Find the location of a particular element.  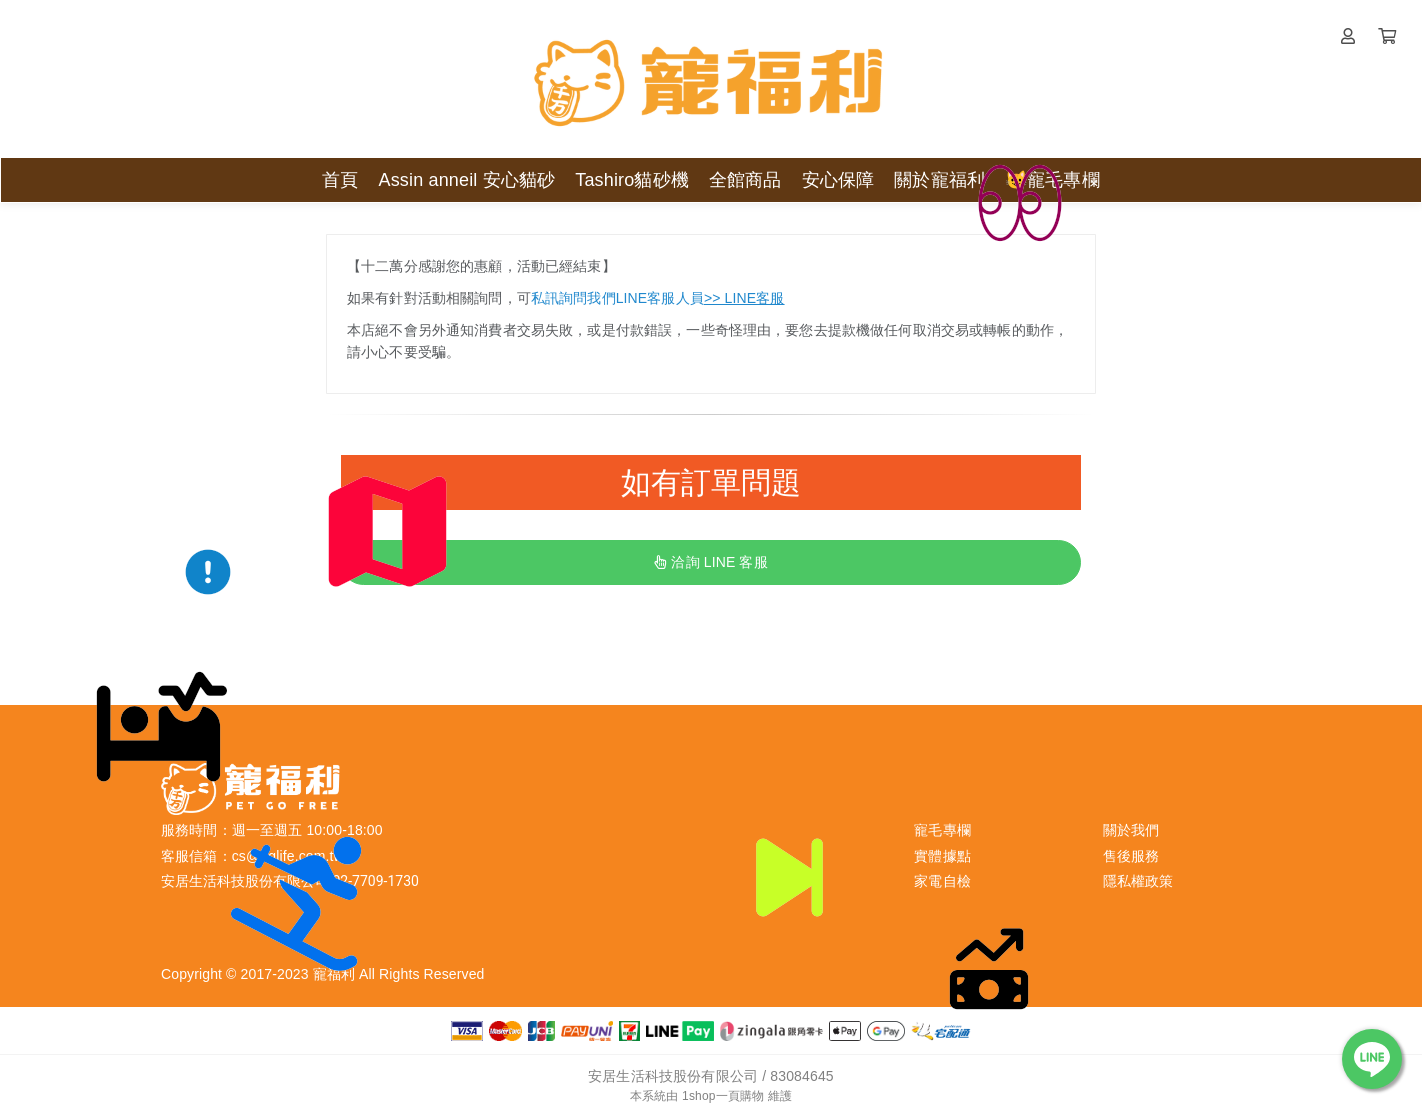

view who has seen your content is located at coordinates (1020, 203).